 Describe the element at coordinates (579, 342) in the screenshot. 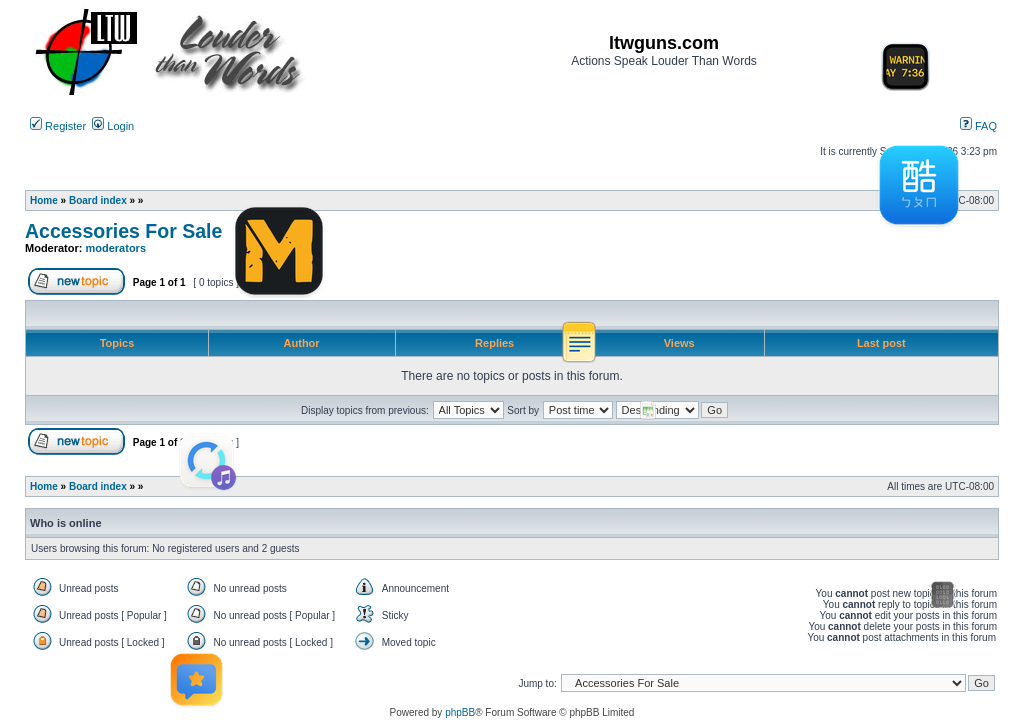

I see `open the notes application` at that location.